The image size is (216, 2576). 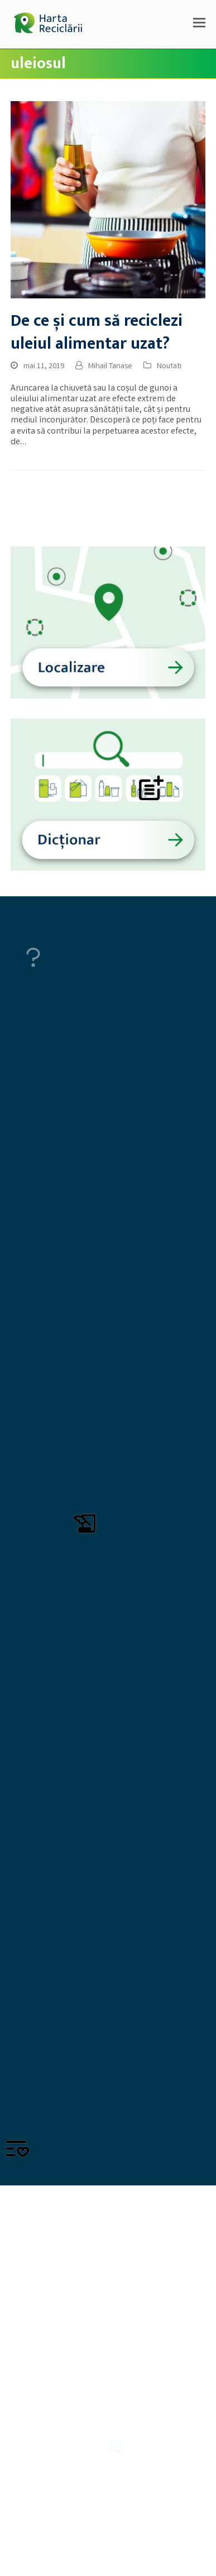 I want to click on shuffle or randomize playlist order, so click(x=114, y=2448).